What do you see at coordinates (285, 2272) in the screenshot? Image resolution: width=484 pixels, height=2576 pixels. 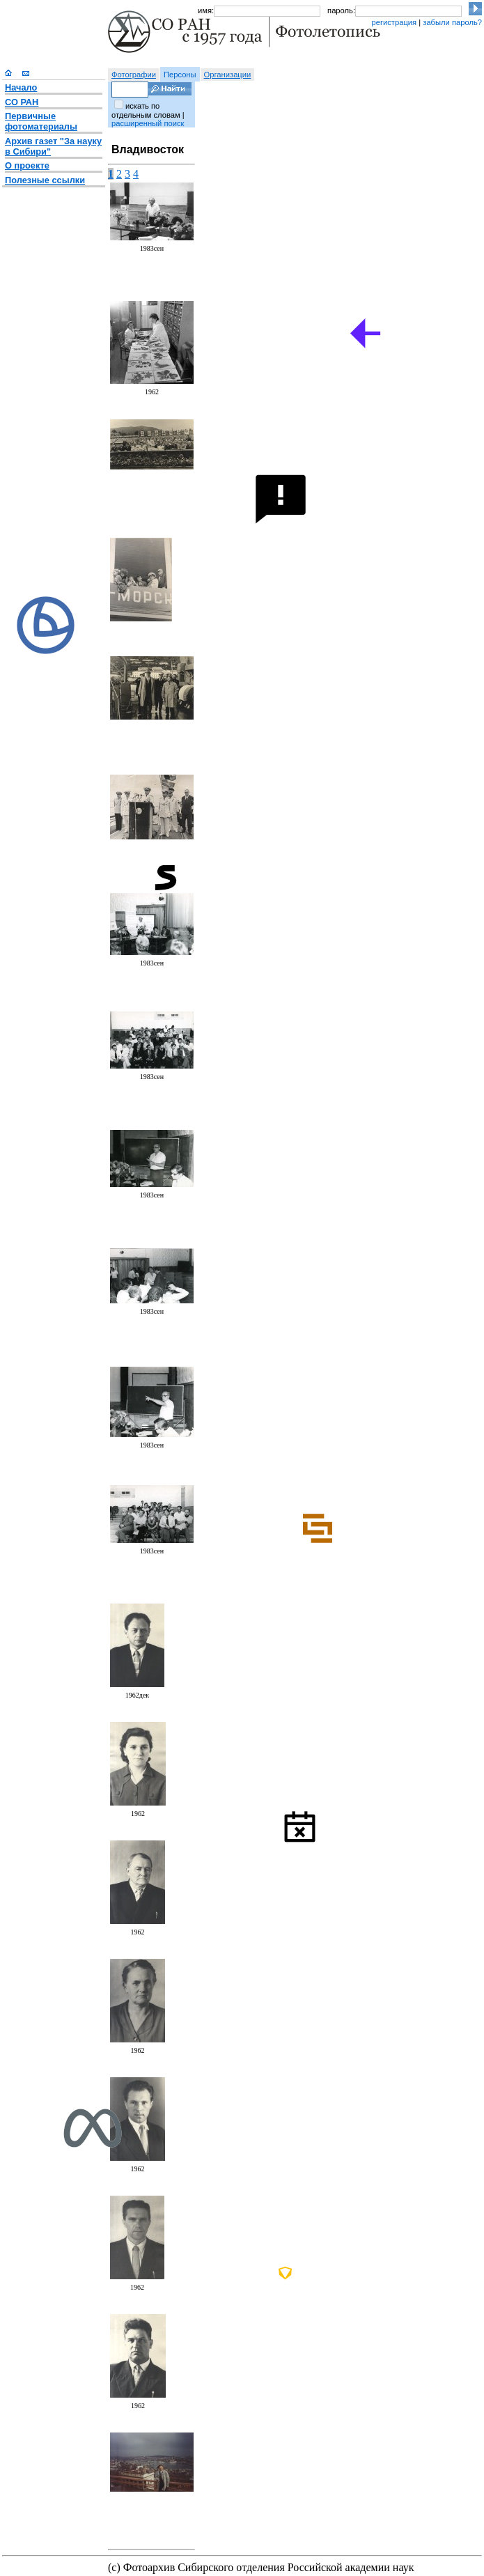 I see `openbase logo` at bounding box center [285, 2272].